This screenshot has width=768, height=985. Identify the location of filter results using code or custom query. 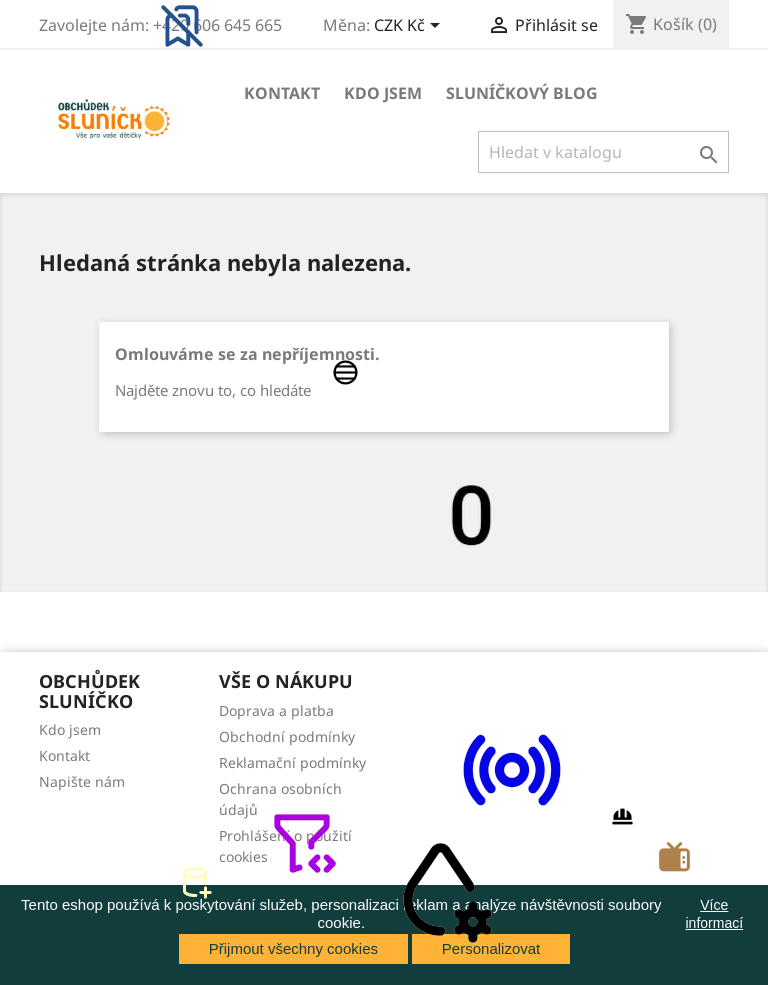
(302, 842).